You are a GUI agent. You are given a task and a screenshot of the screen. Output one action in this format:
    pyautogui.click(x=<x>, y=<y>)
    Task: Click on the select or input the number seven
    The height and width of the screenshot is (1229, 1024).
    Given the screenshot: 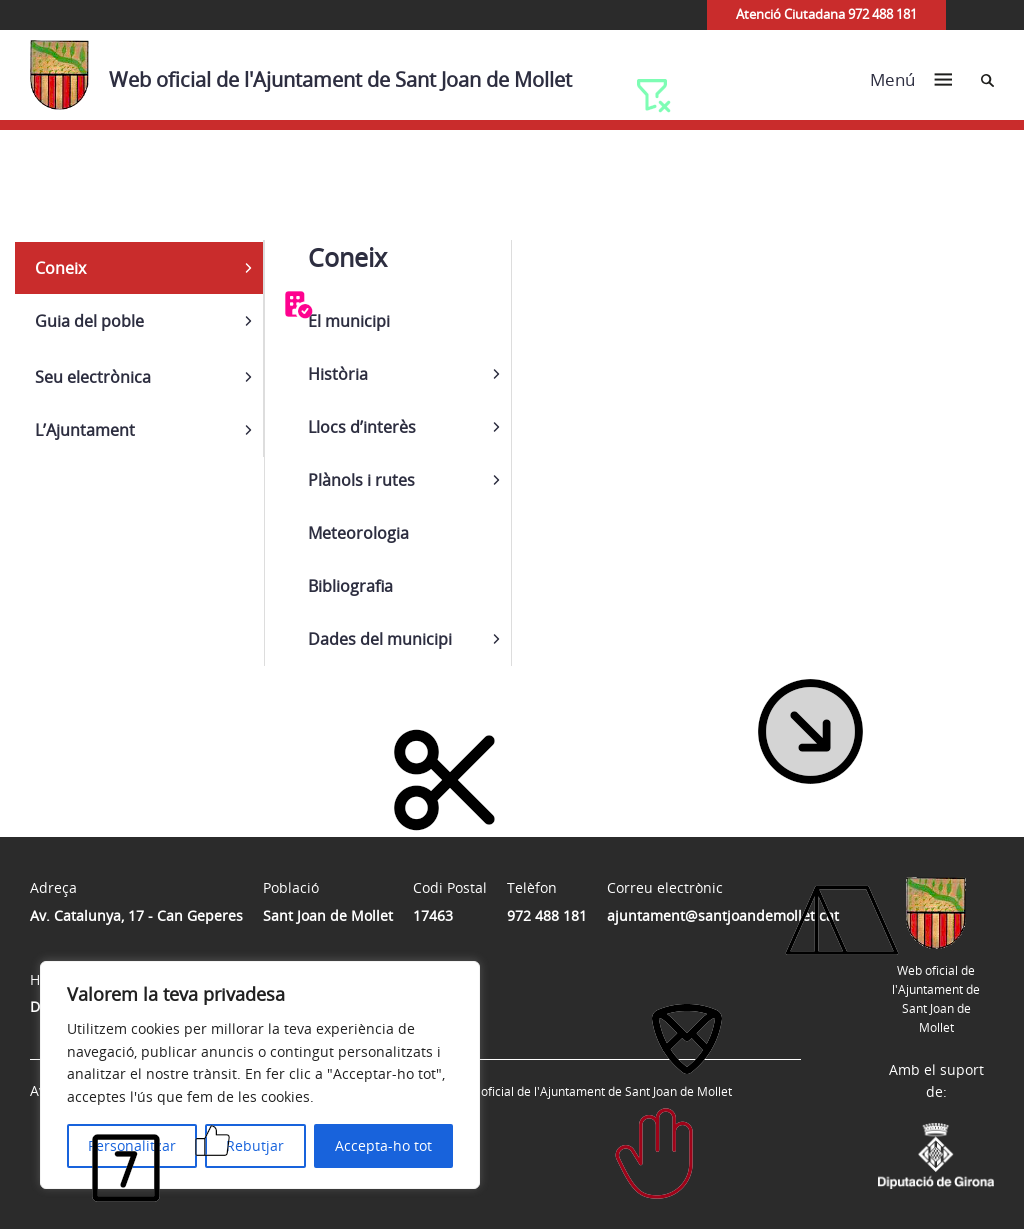 What is the action you would take?
    pyautogui.click(x=126, y=1168)
    